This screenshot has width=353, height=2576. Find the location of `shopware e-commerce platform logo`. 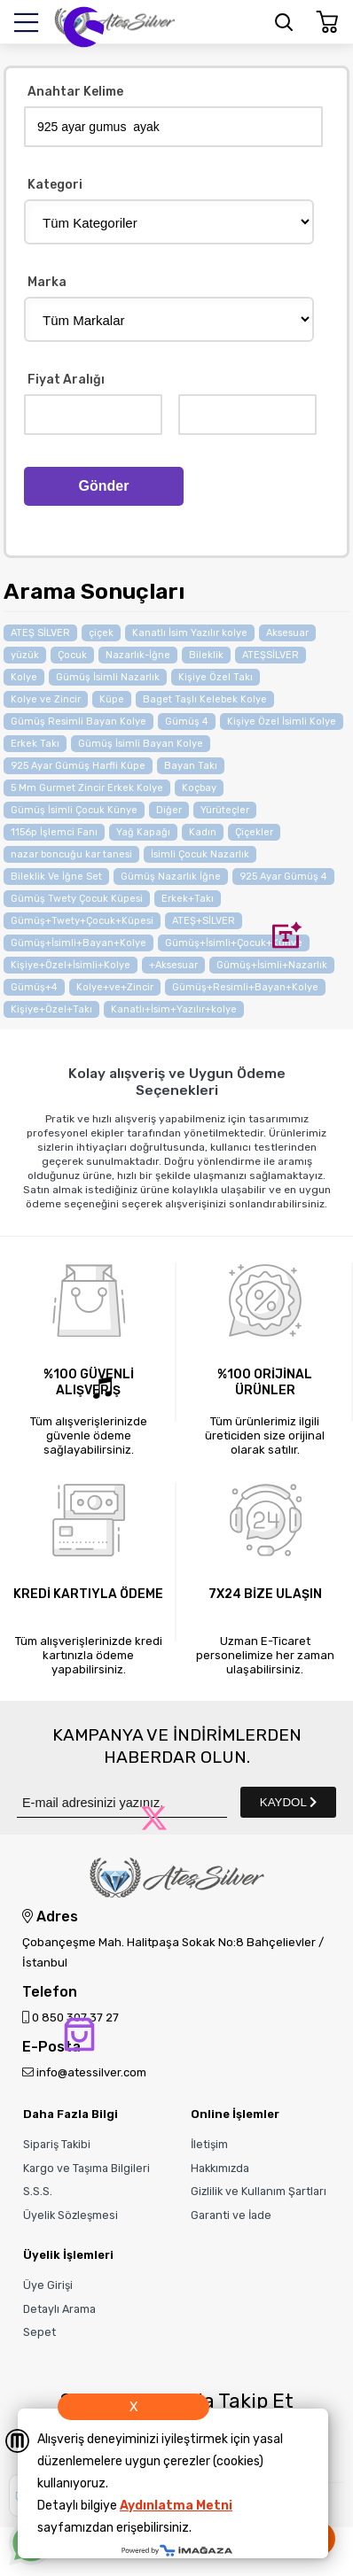

shopware e-commerce platform logo is located at coordinates (83, 27).